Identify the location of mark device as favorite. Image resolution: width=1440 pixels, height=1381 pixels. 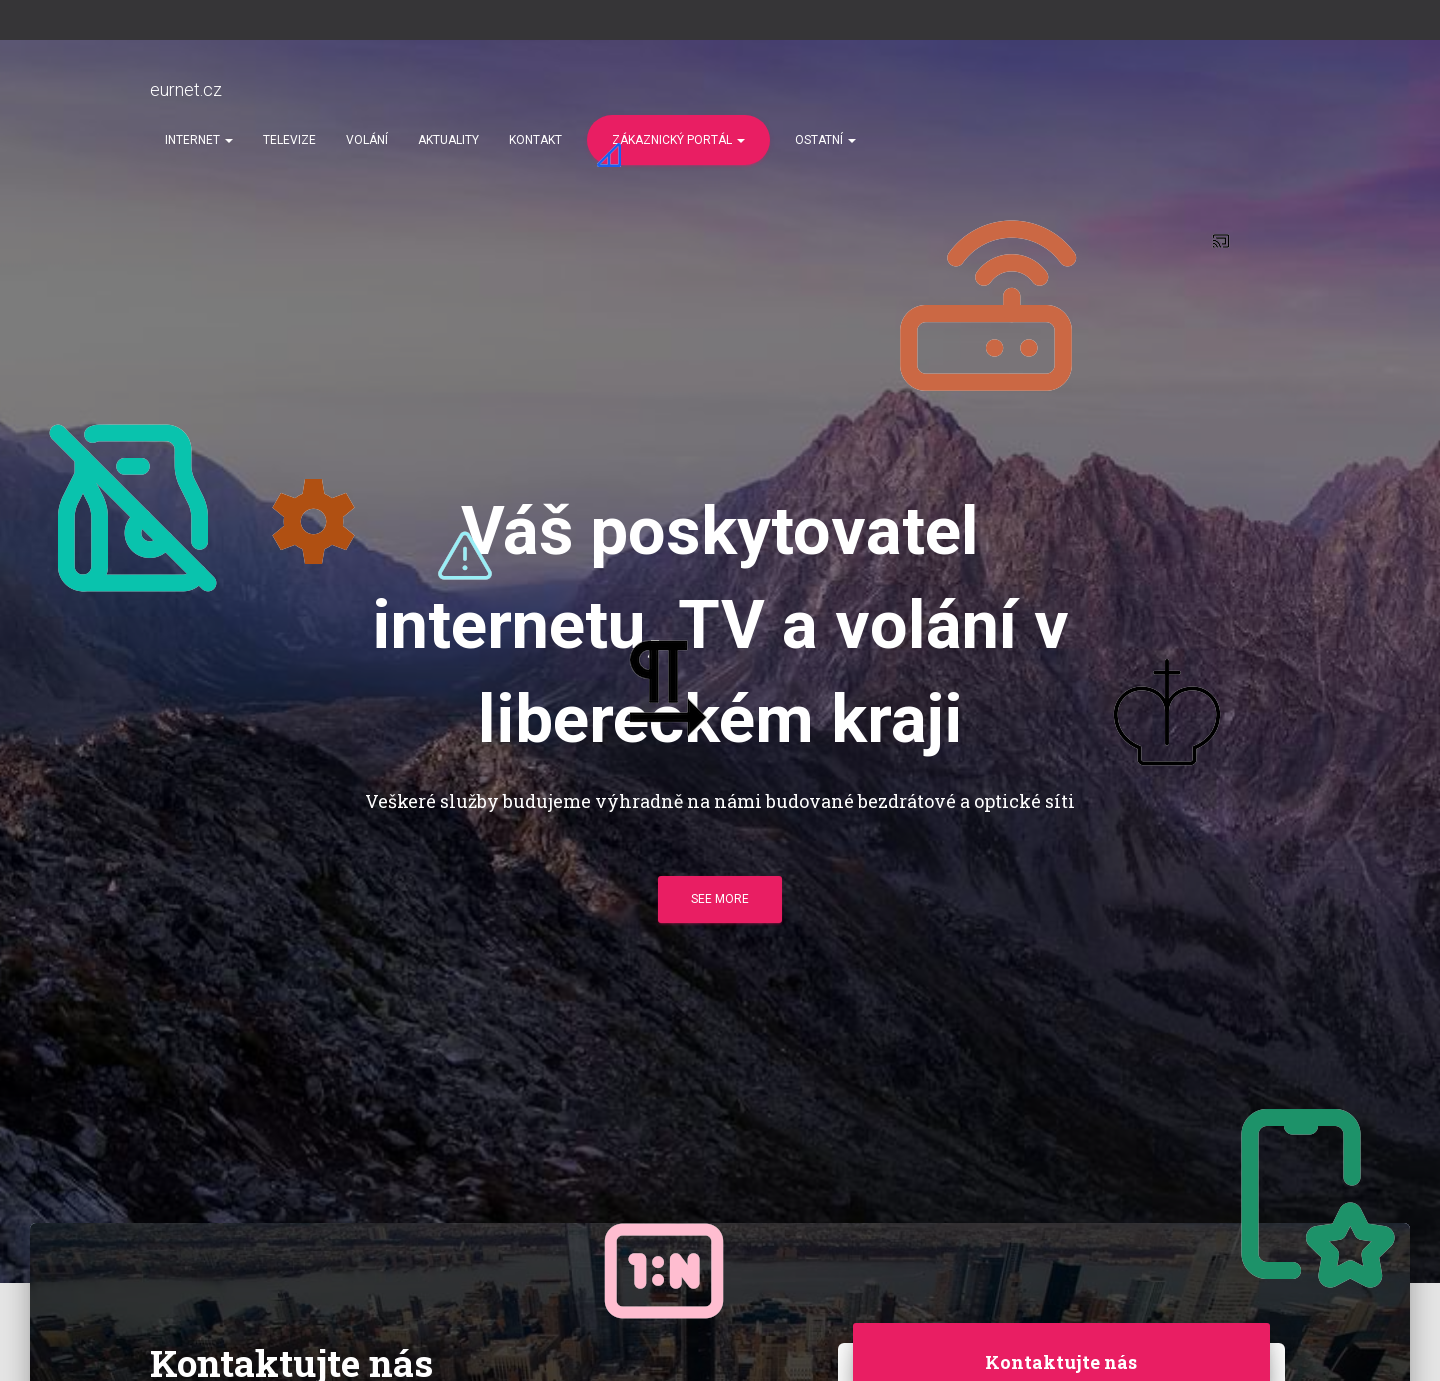
(1301, 1194).